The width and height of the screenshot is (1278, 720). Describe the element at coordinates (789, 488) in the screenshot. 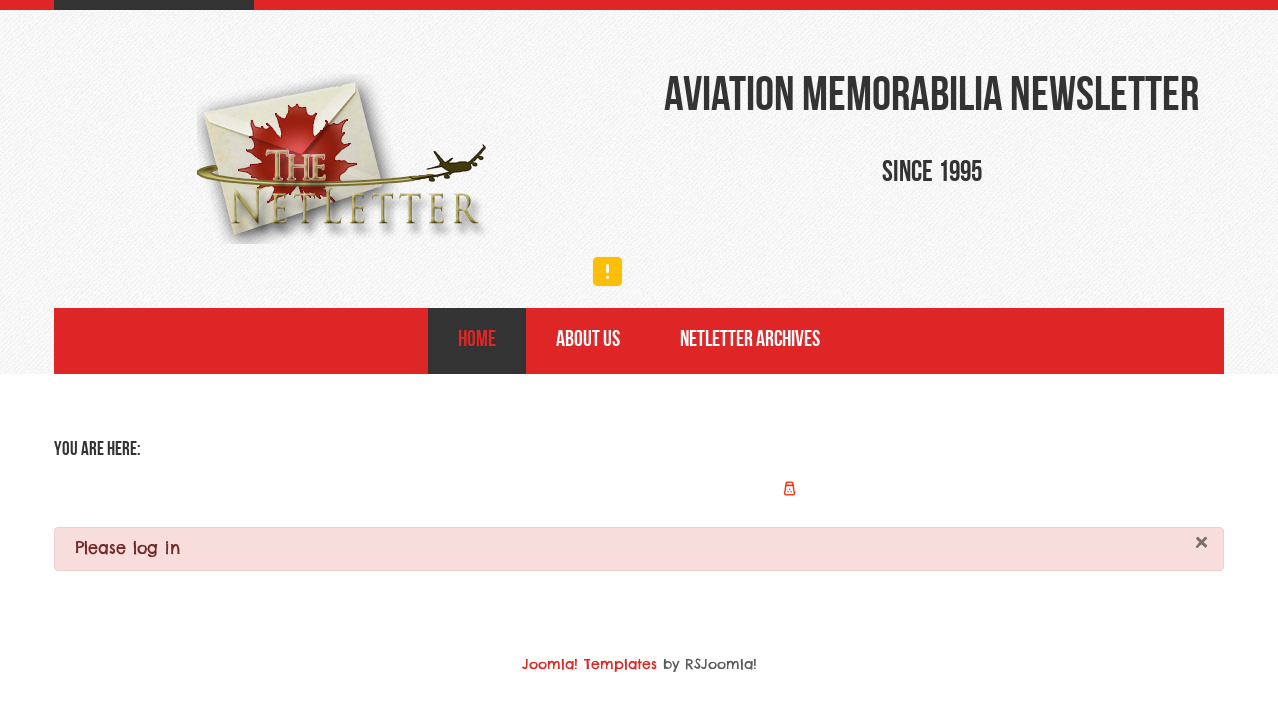

I see `adjust salt or seasoning preferences` at that location.